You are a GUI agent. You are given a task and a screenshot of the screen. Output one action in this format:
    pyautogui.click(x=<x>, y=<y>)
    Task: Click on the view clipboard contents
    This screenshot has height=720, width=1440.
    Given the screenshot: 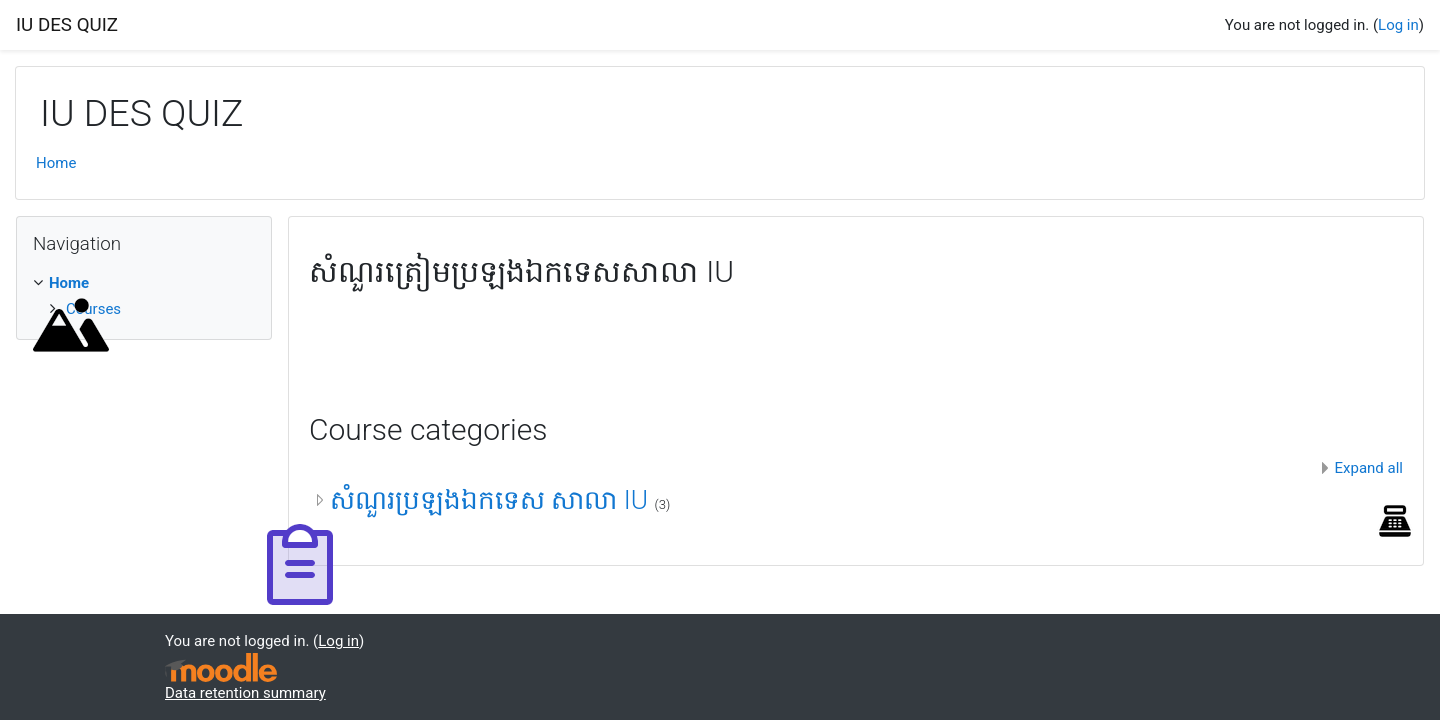 What is the action you would take?
    pyautogui.click(x=300, y=566)
    